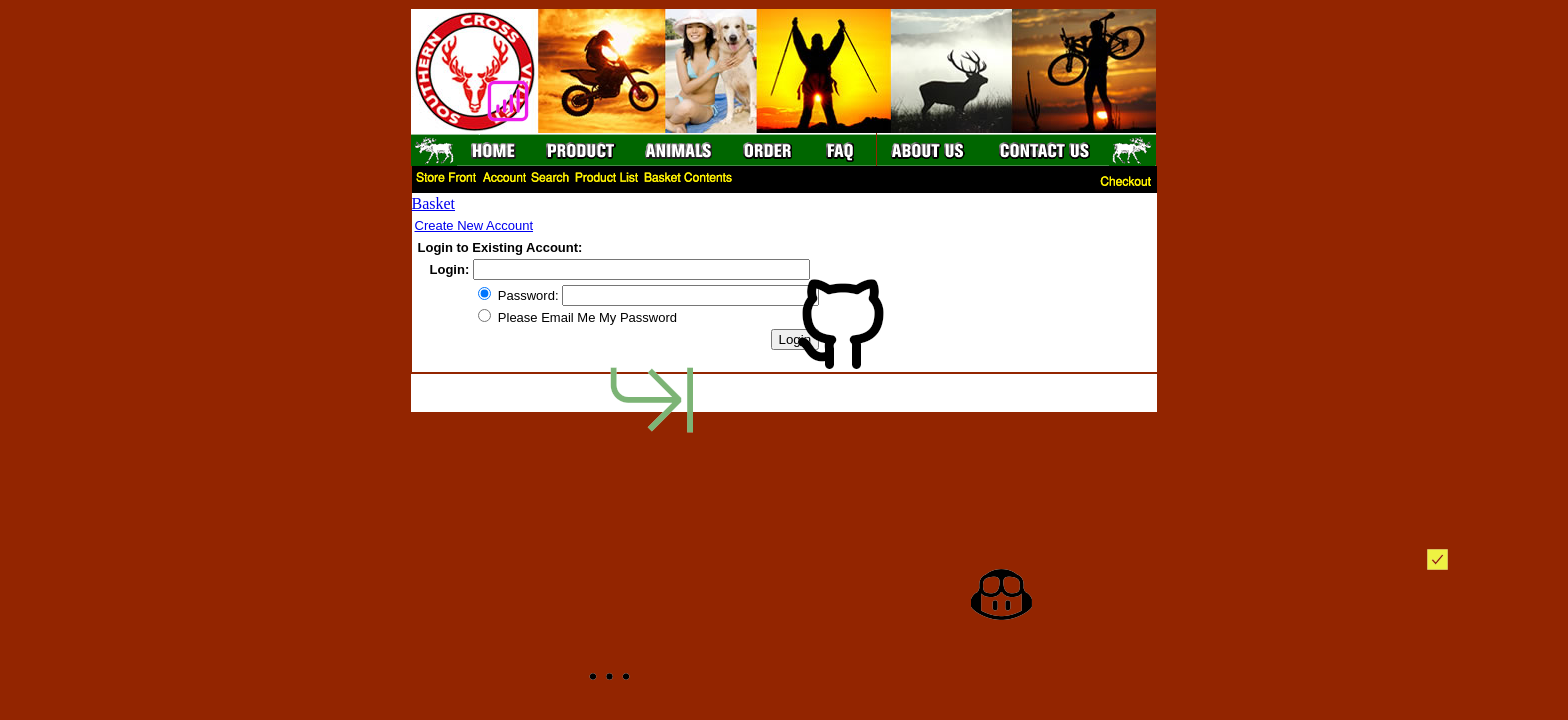 The width and height of the screenshot is (1568, 720). Describe the element at coordinates (1001, 594) in the screenshot. I see `access GitHub Copilot AI assistant` at that location.